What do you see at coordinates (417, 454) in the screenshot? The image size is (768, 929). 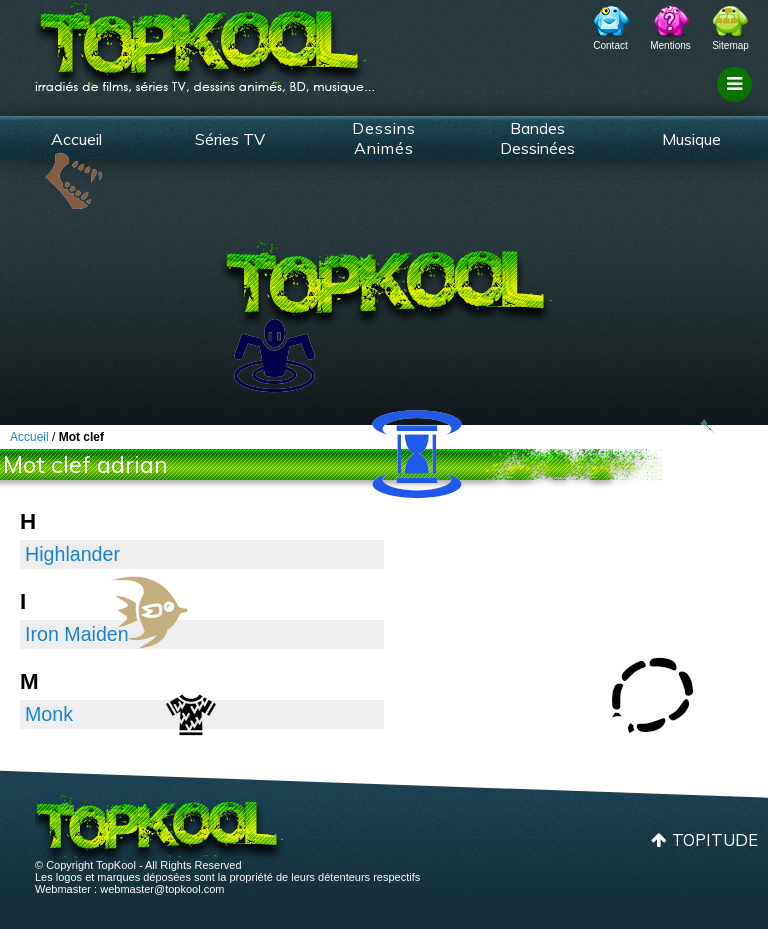 I see `activate a time-based trap or ability` at bounding box center [417, 454].